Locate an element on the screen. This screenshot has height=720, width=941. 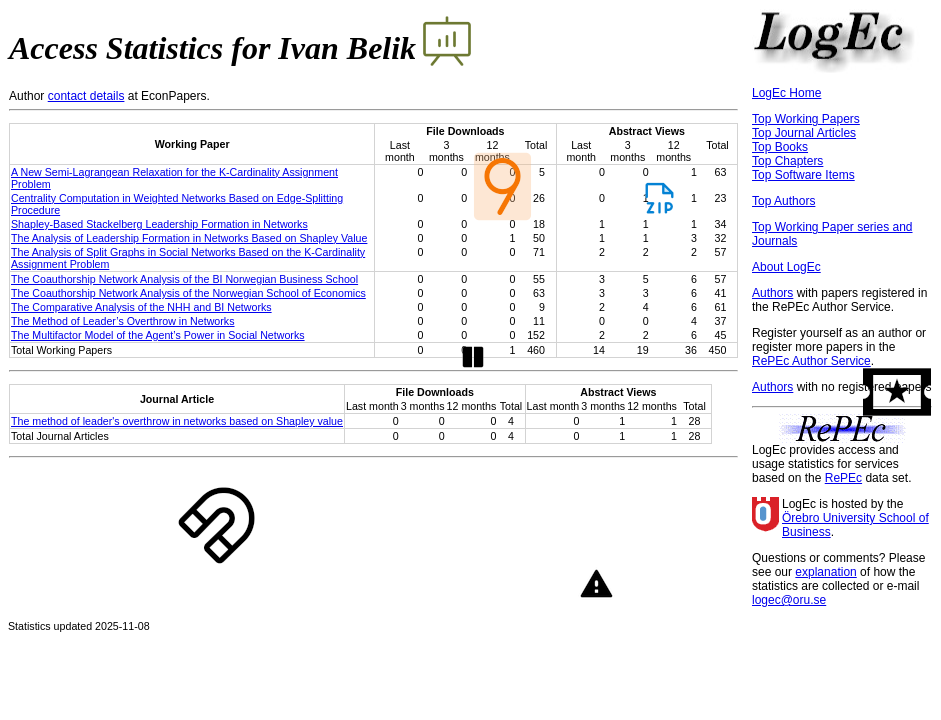
indicates a warning or potential problem is located at coordinates (596, 583).